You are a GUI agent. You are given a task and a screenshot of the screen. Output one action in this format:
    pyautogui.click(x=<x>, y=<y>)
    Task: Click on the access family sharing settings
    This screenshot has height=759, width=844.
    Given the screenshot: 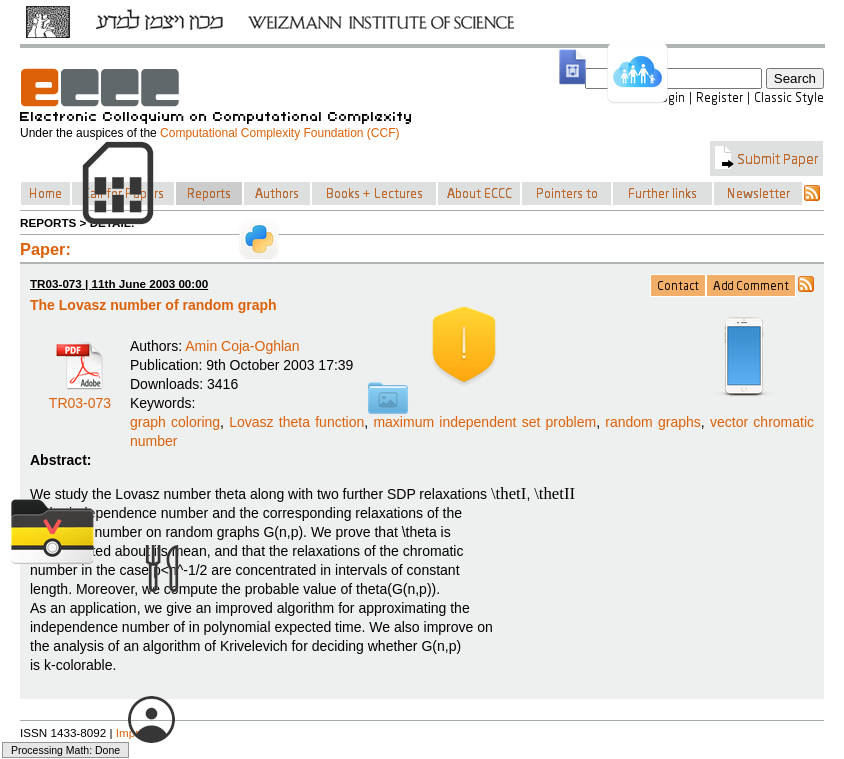 What is the action you would take?
    pyautogui.click(x=637, y=72)
    